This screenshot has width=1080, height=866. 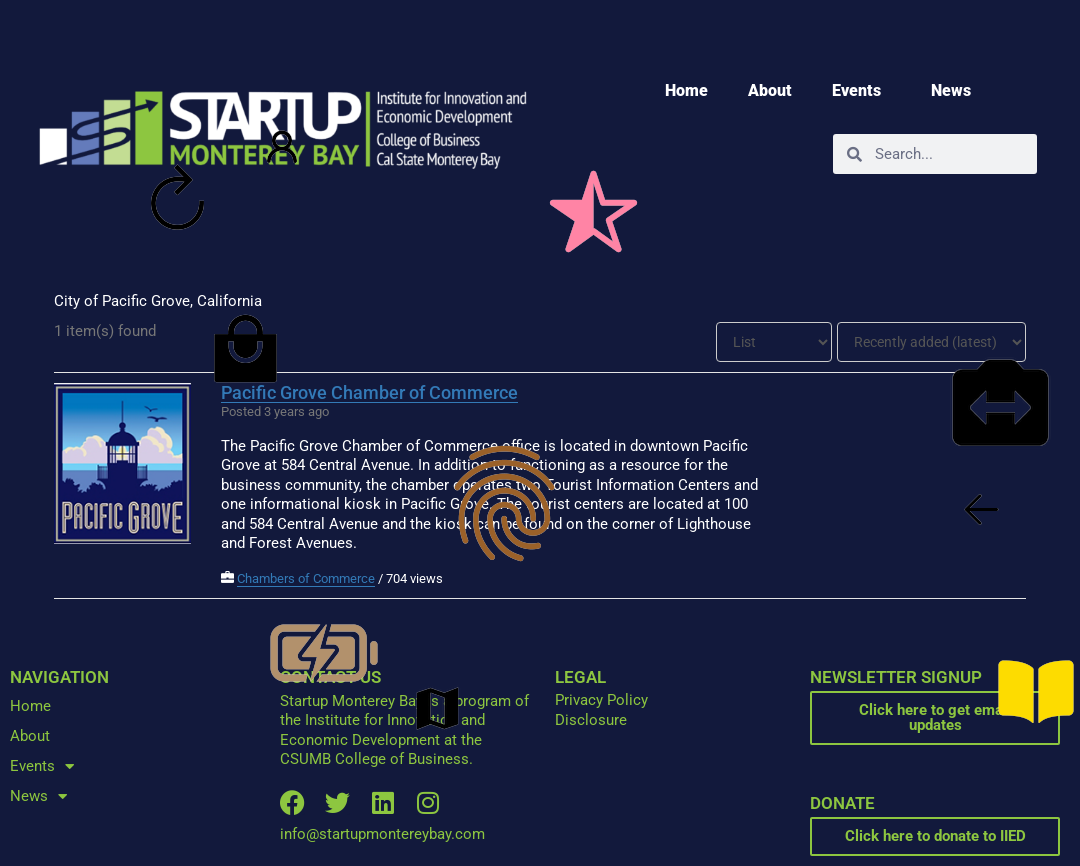 I want to click on indicates device is currently charging, so click(x=324, y=653).